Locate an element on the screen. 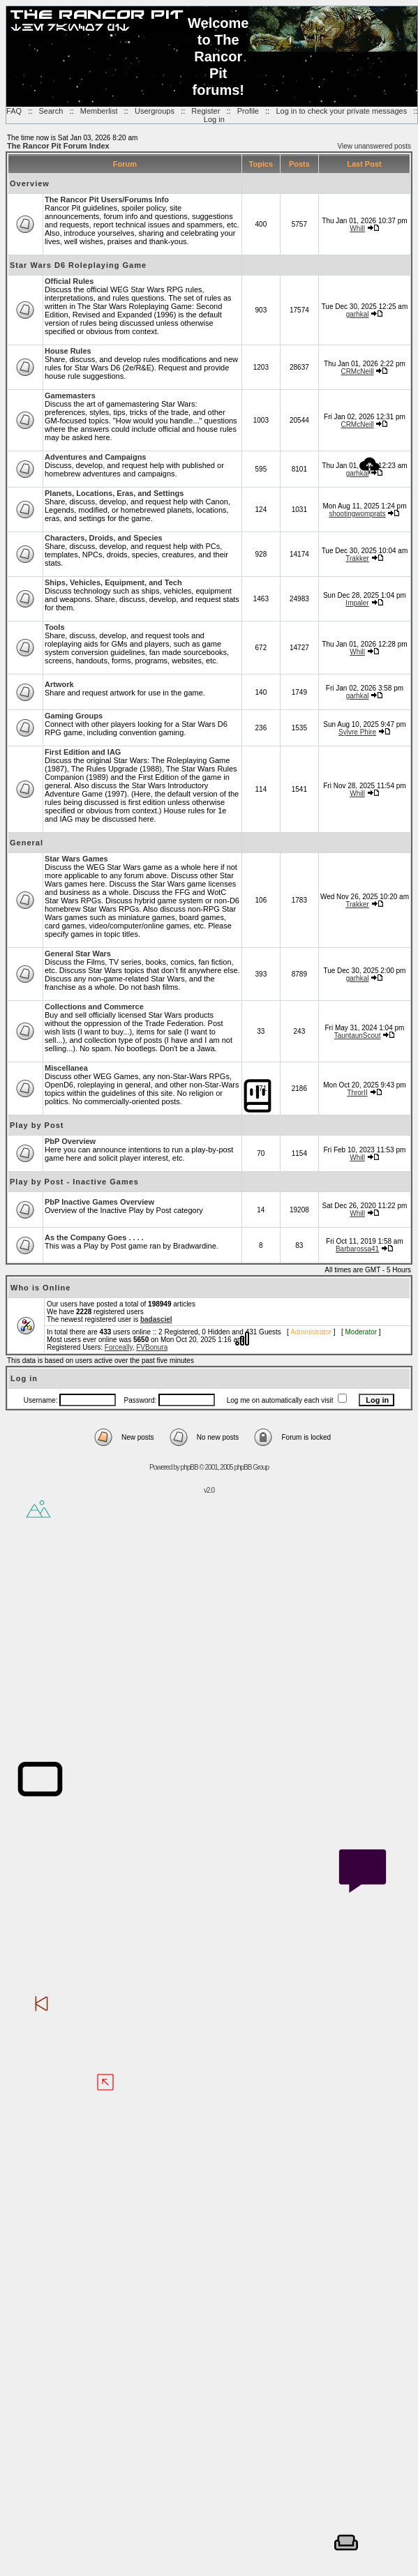 This screenshot has width=418, height=2576. view weekend or leisure activities is located at coordinates (346, 2543).